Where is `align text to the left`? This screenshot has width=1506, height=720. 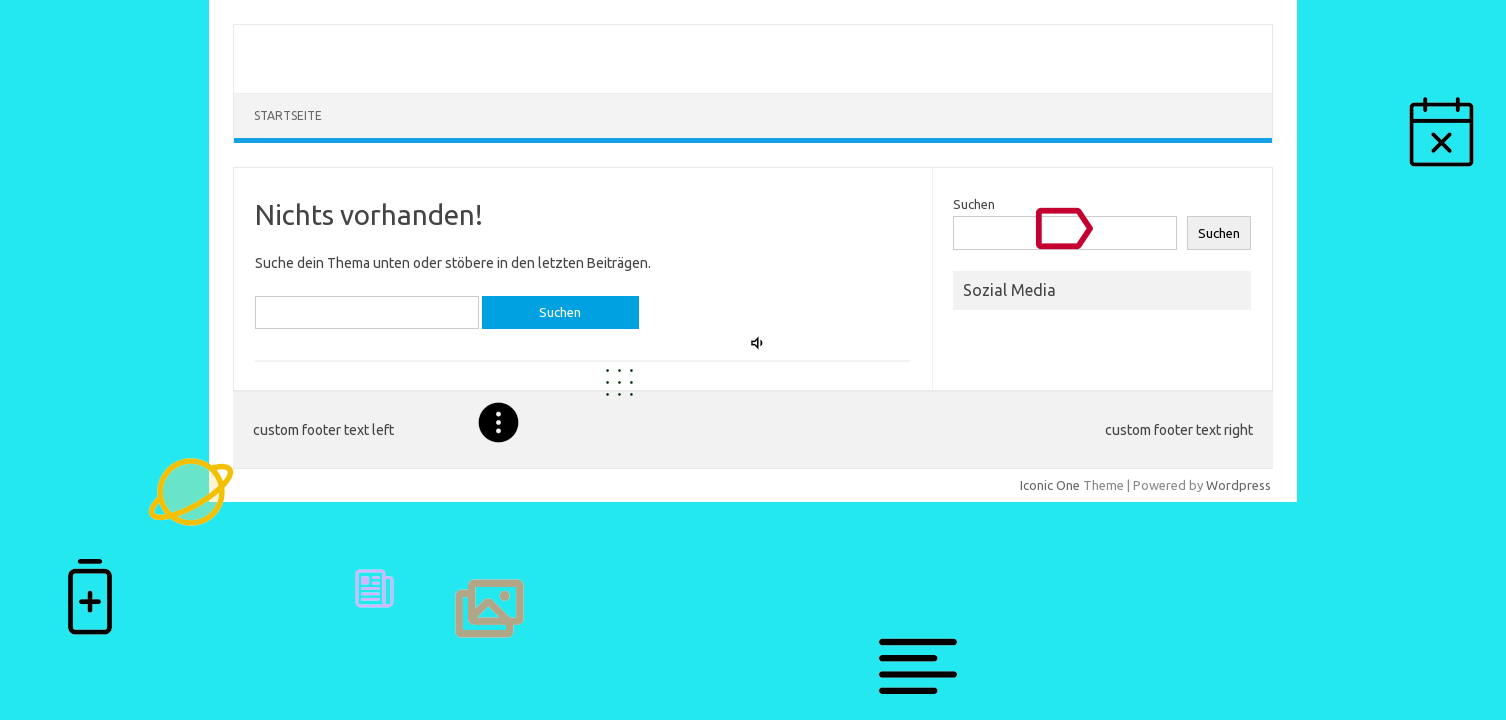 align text to the left is located at coordinates (918, 668).